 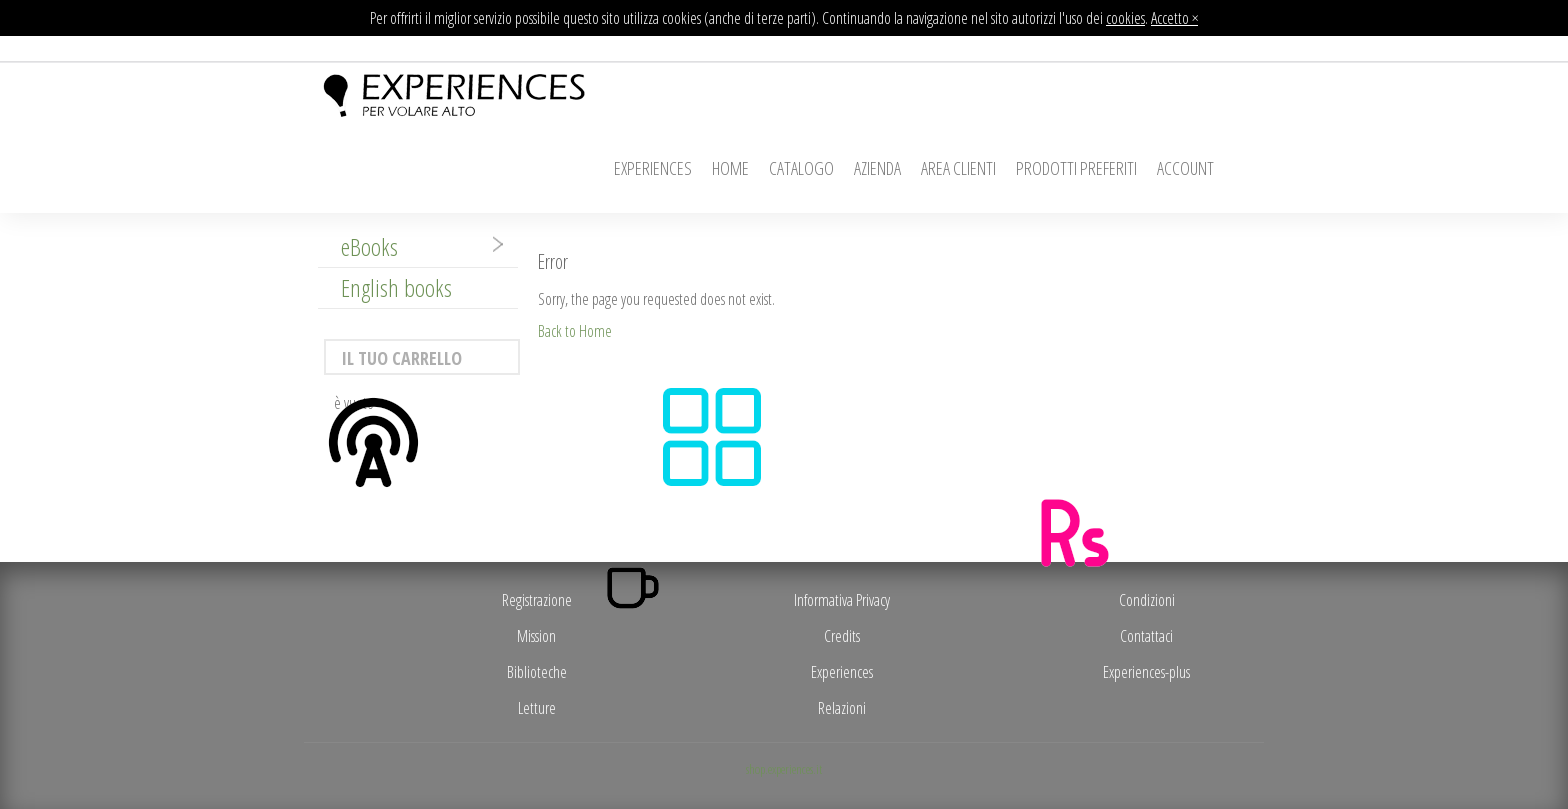 I want to click on view items in grid layout, so click(x=712, y=437).